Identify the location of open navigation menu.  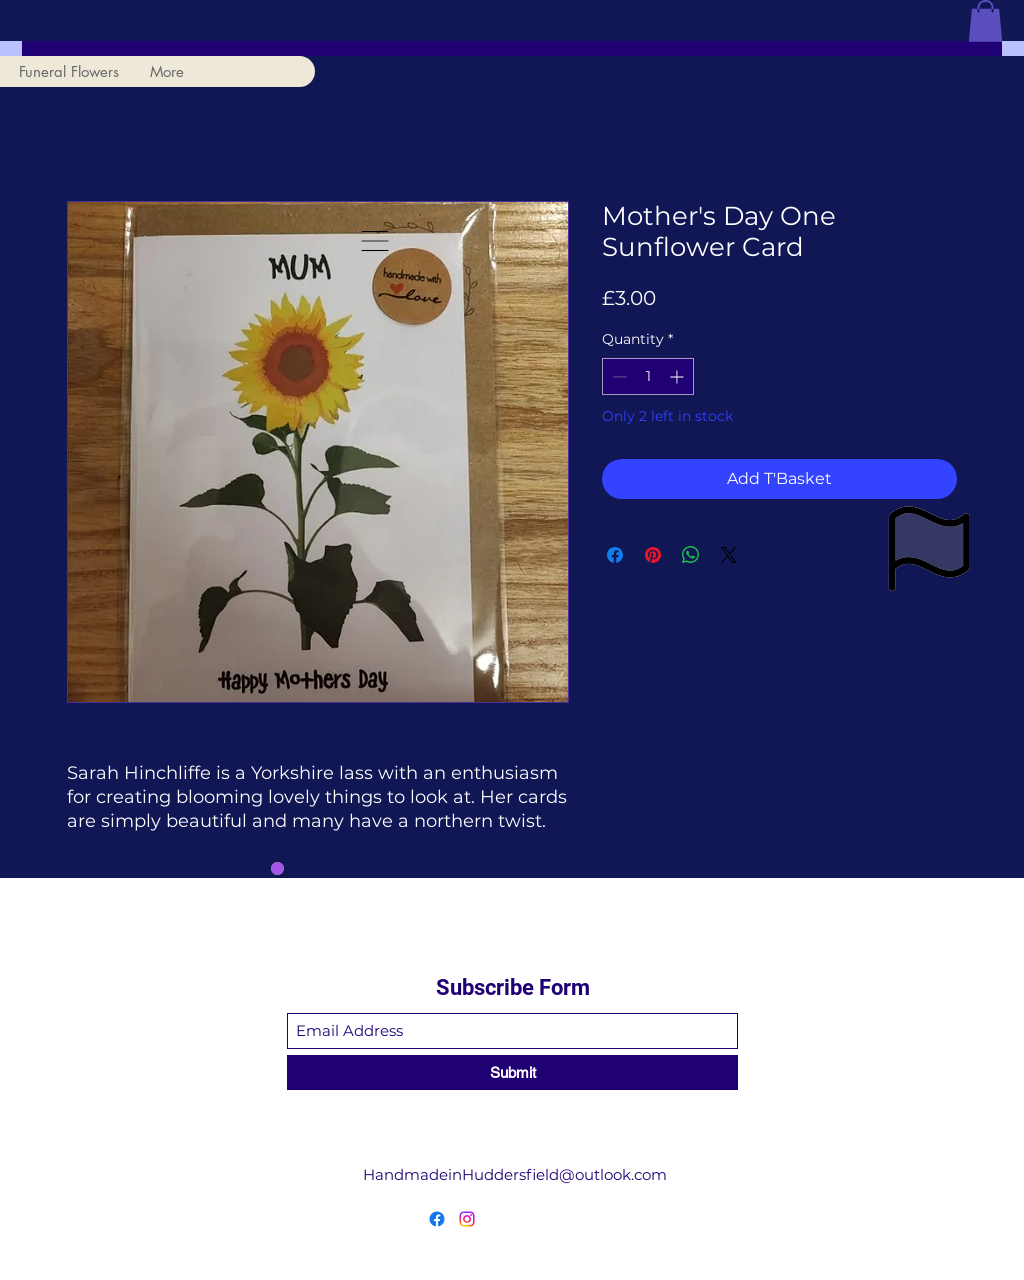
(375, 241).